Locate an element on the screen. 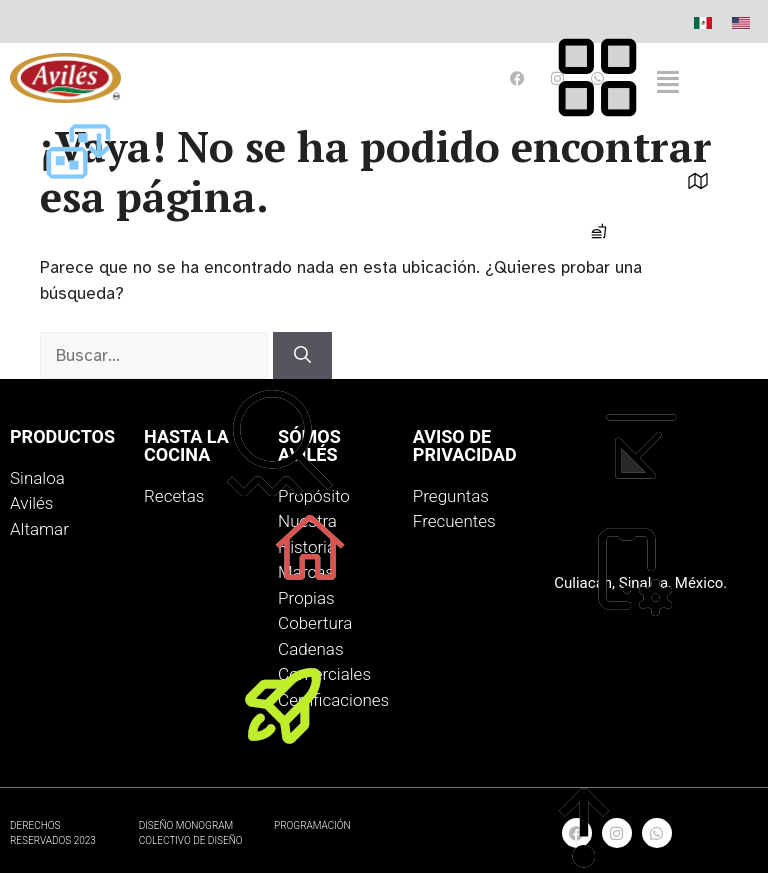 The width and height of the screenshot is (768, 873). navigate to the home screen is located at coordinates (310, 549).